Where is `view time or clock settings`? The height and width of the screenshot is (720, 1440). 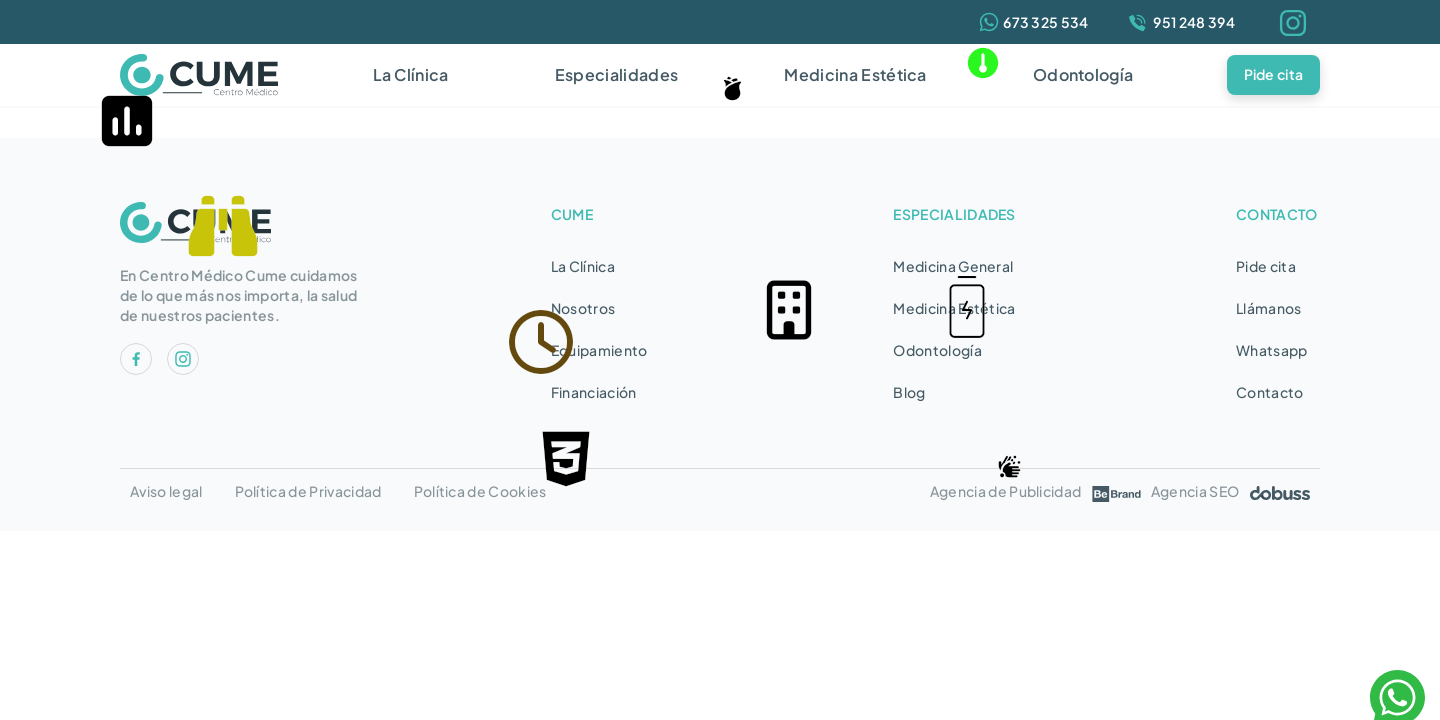
view time or clock settings is located at coordinates (541, 342).